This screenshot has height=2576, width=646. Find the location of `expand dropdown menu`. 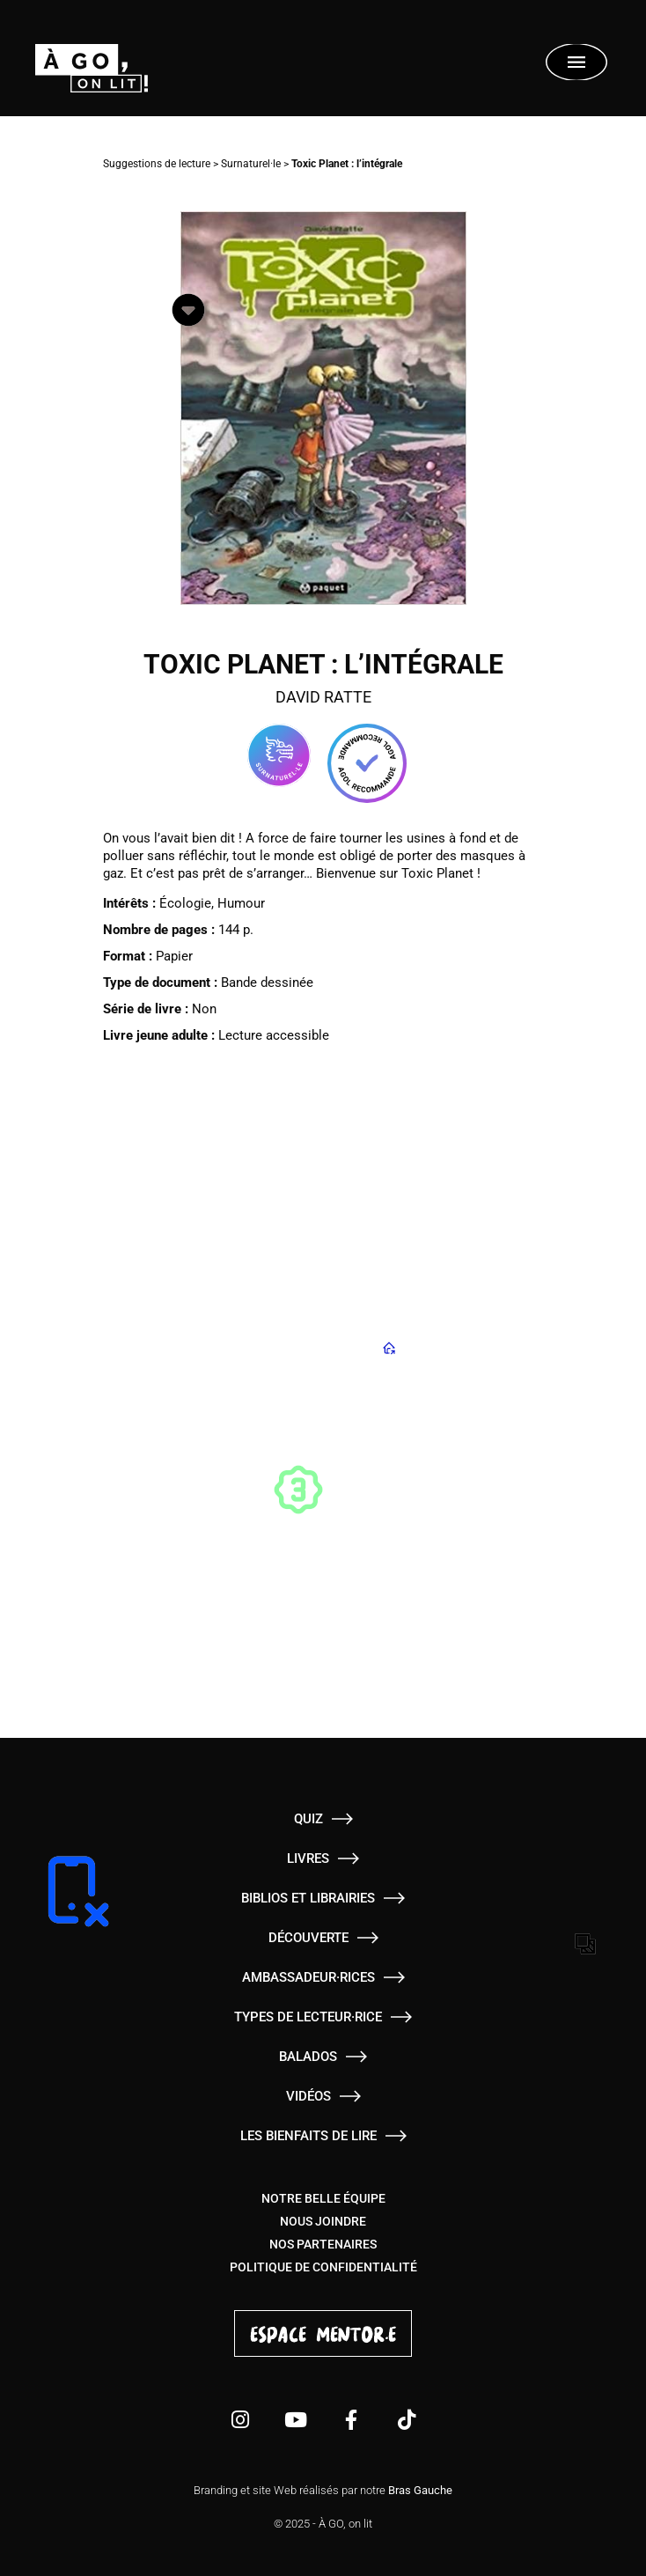

expand dropdown menu is located at coordinates (188, 310).